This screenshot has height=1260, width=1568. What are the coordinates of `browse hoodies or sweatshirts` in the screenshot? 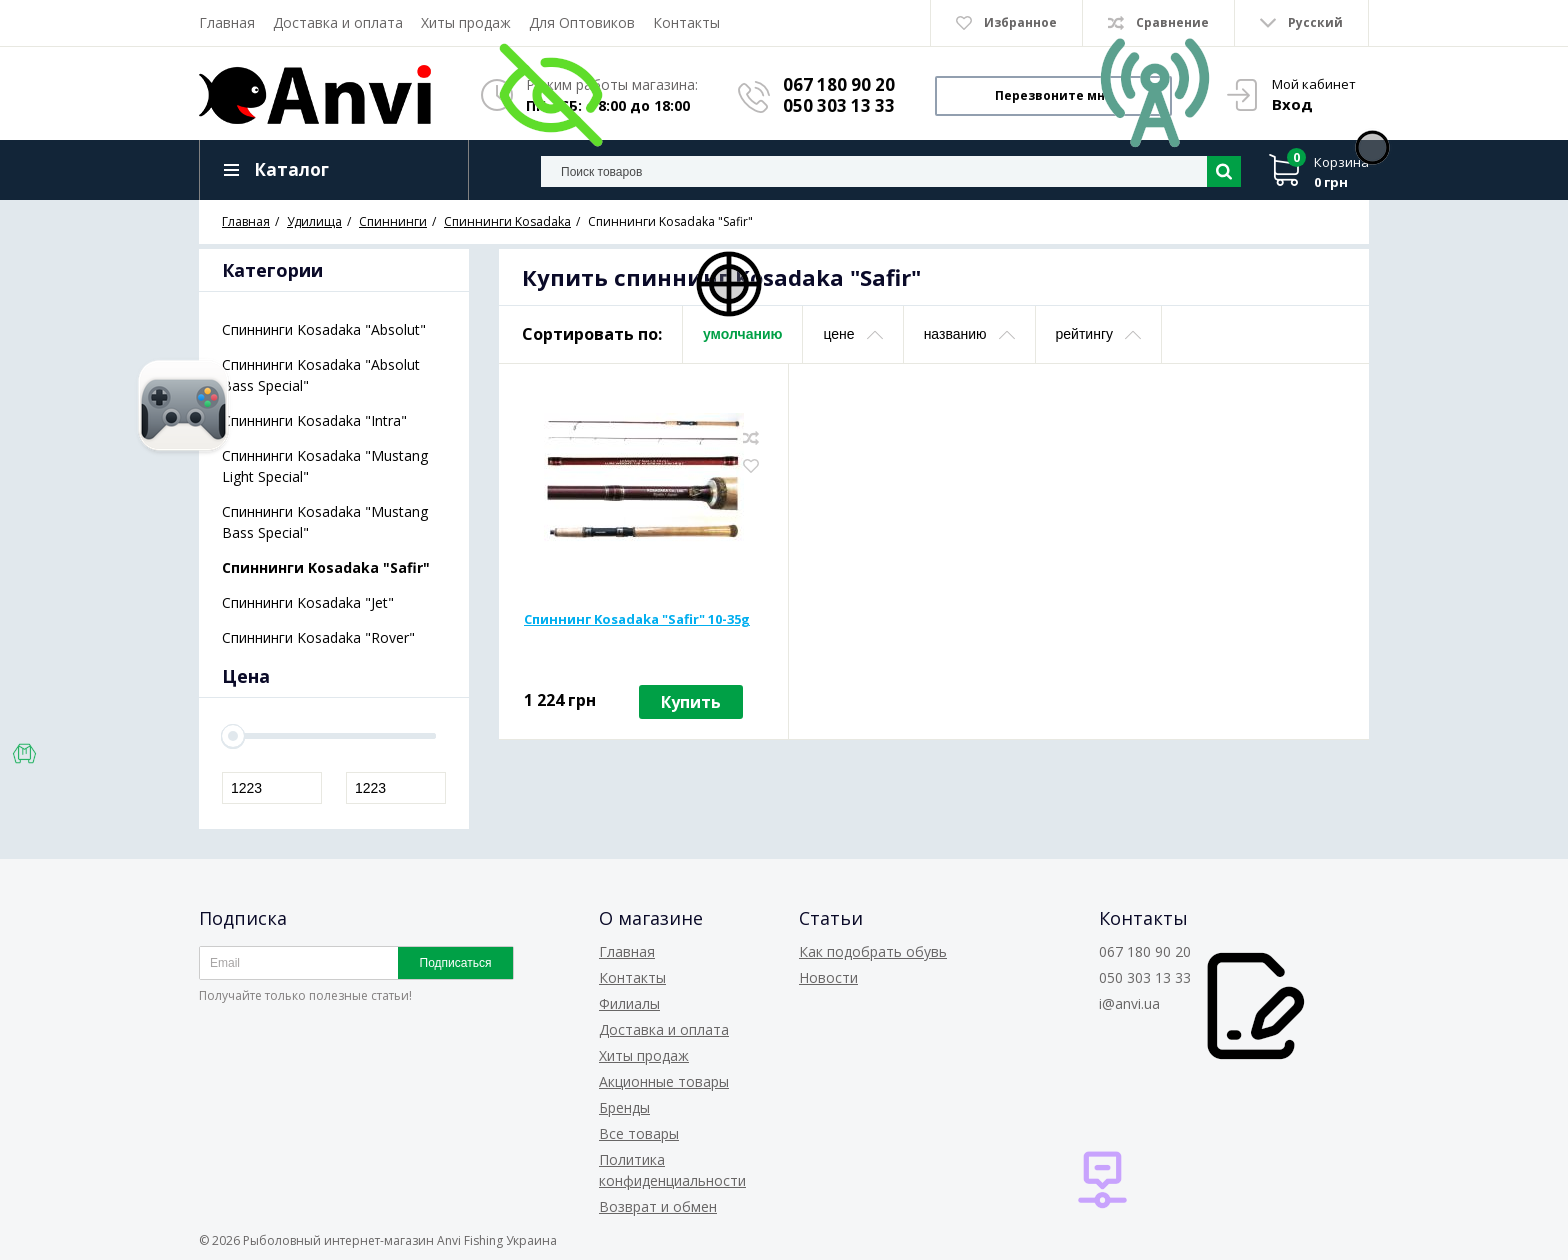 It's located at (24, 753).